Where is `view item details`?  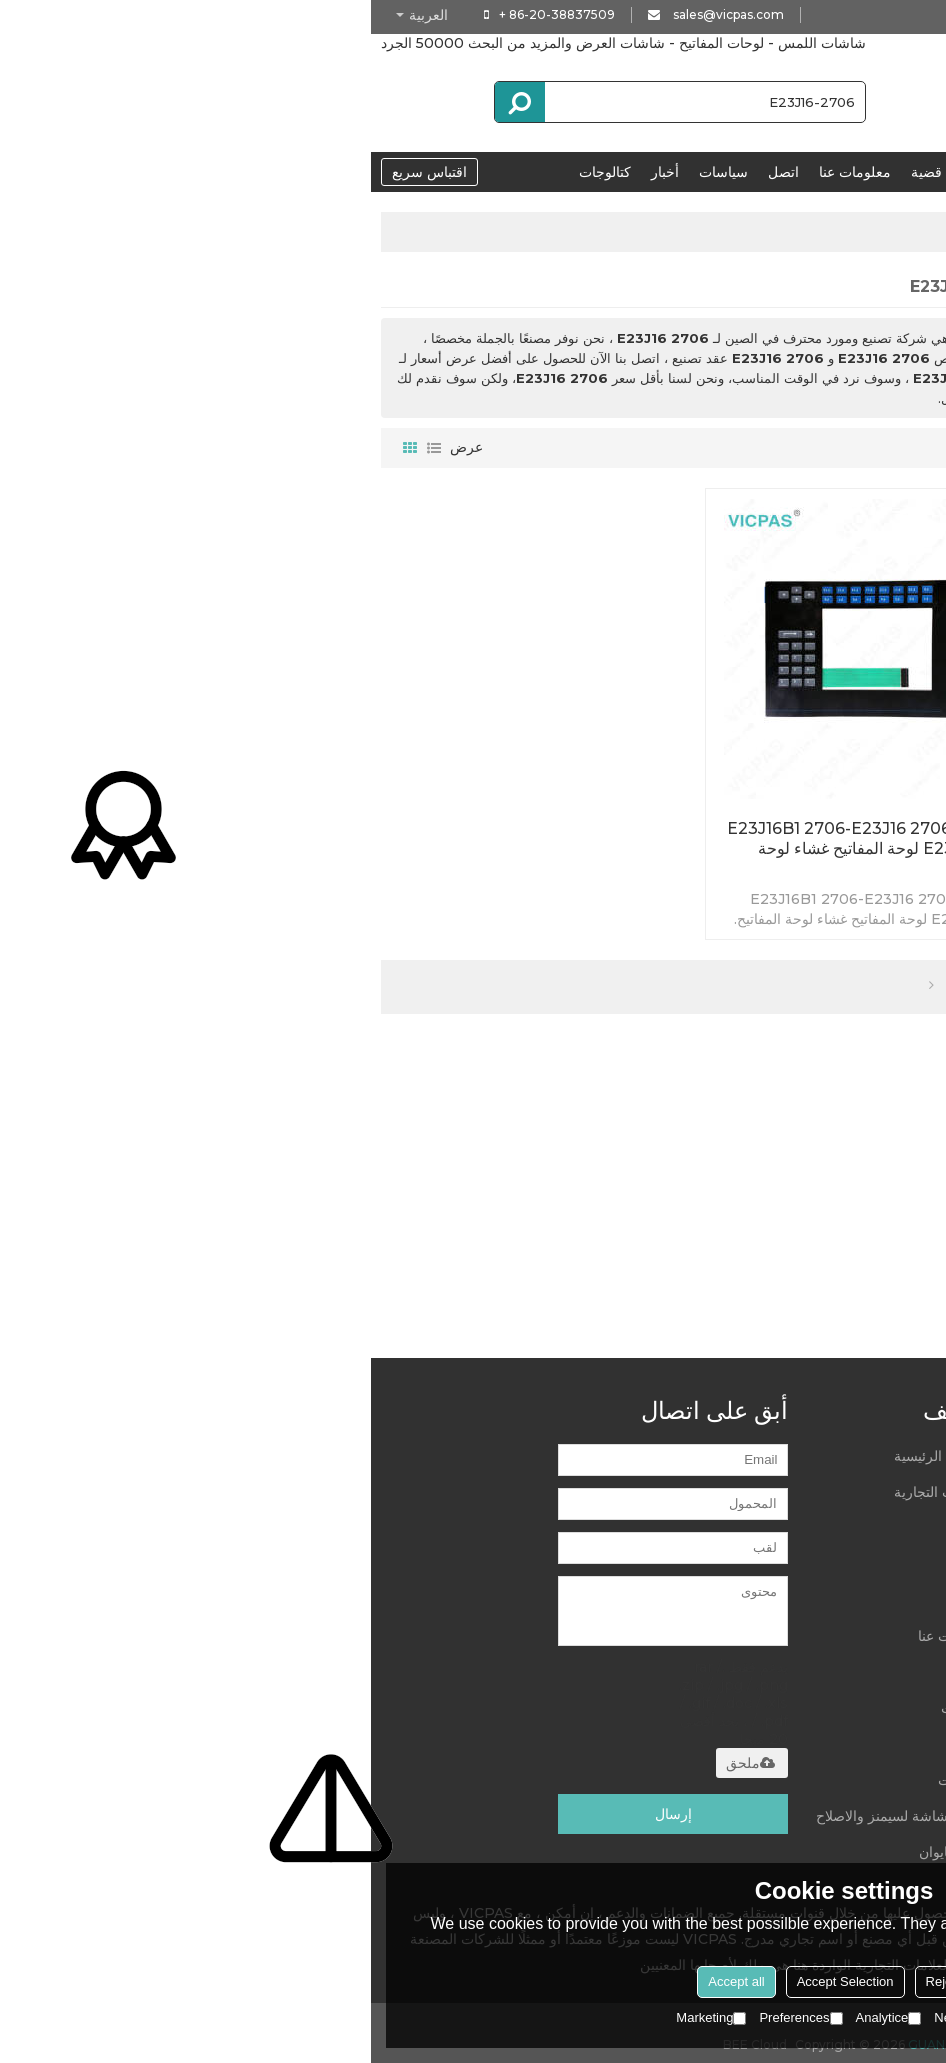 view item details is located at coordinates (331, 1812).